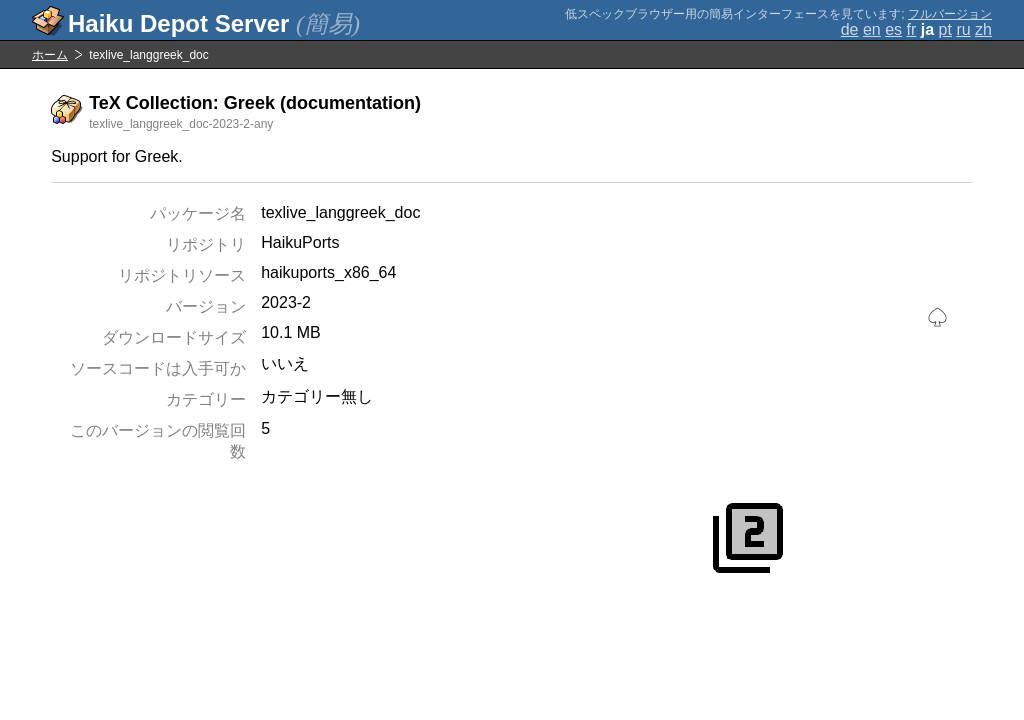 The image size is (1024, 720). Describe the element at coordinates (748, 538) in the screenshot. I see `indicates 2 items selected or stacked` at that location.